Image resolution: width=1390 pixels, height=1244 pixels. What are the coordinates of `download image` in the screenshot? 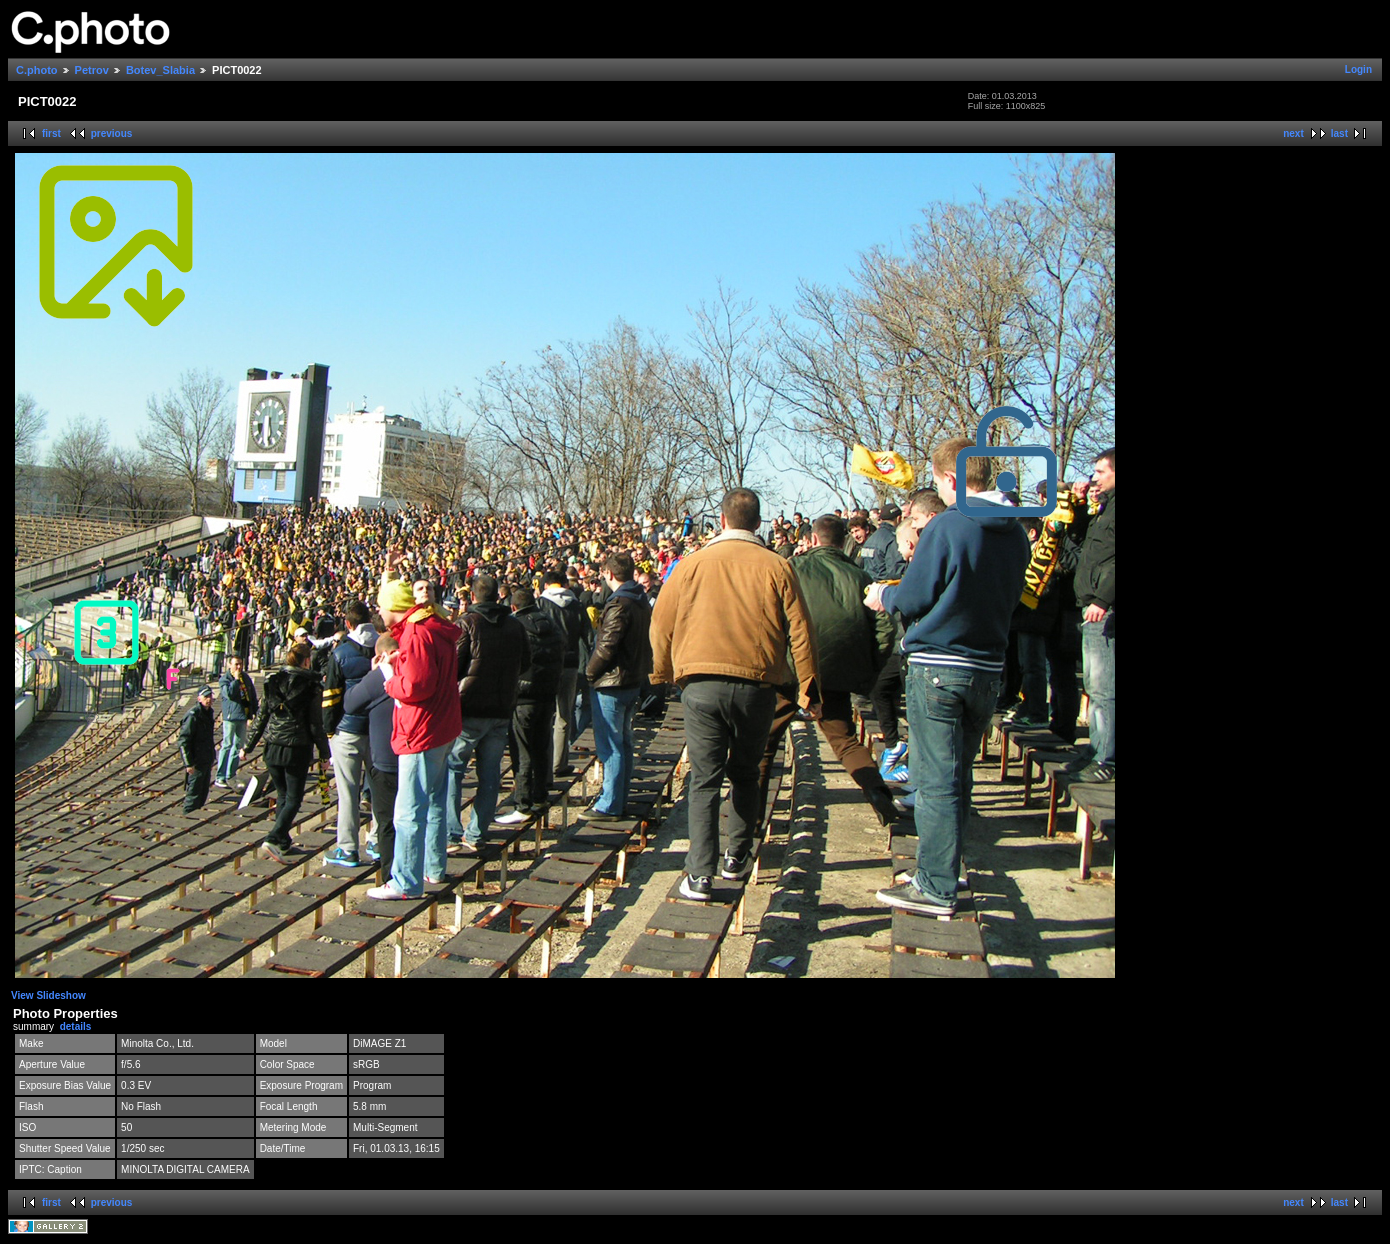 It's located at (116, 242).